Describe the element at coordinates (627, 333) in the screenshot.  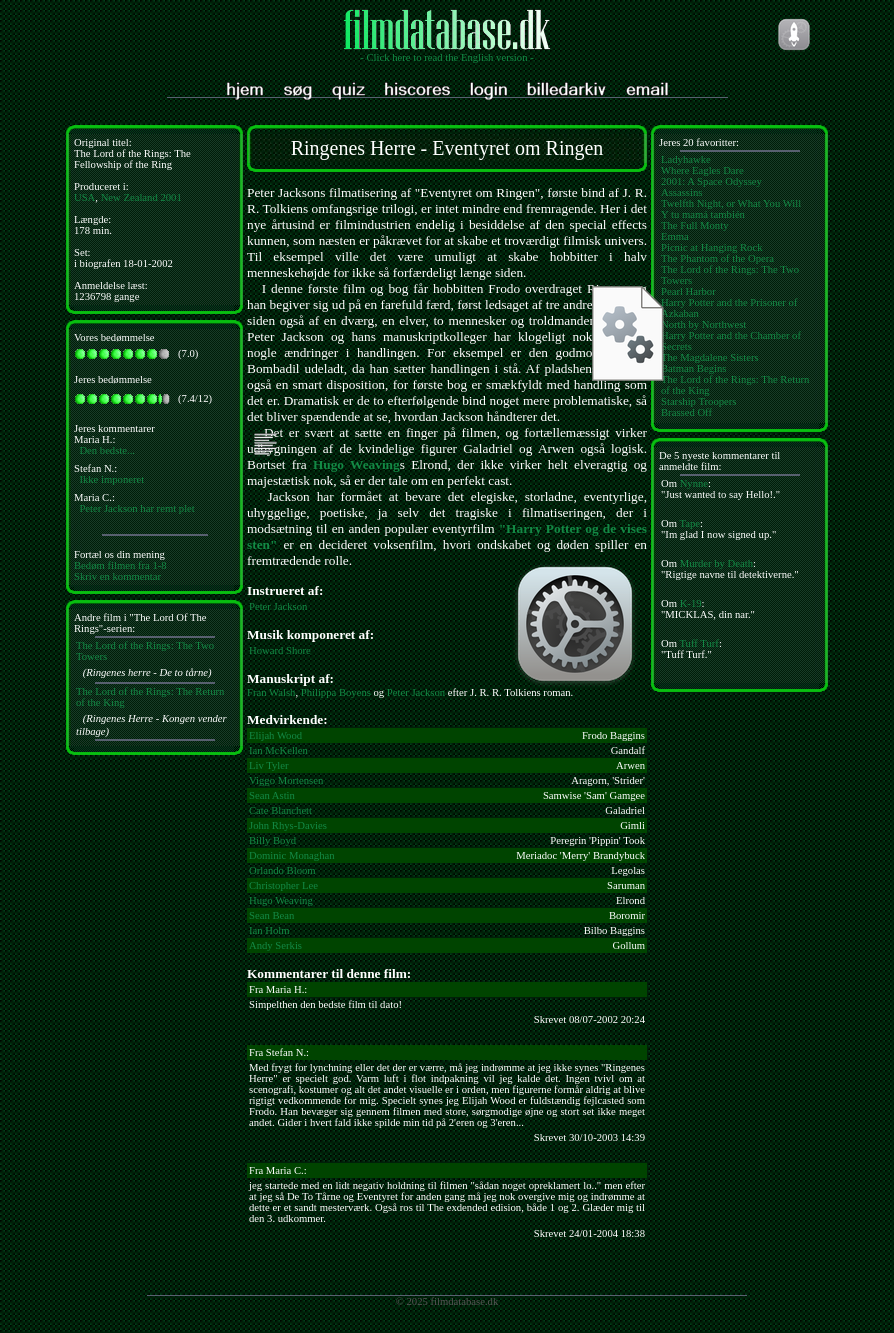
I see `open configuration file settings` at that location.